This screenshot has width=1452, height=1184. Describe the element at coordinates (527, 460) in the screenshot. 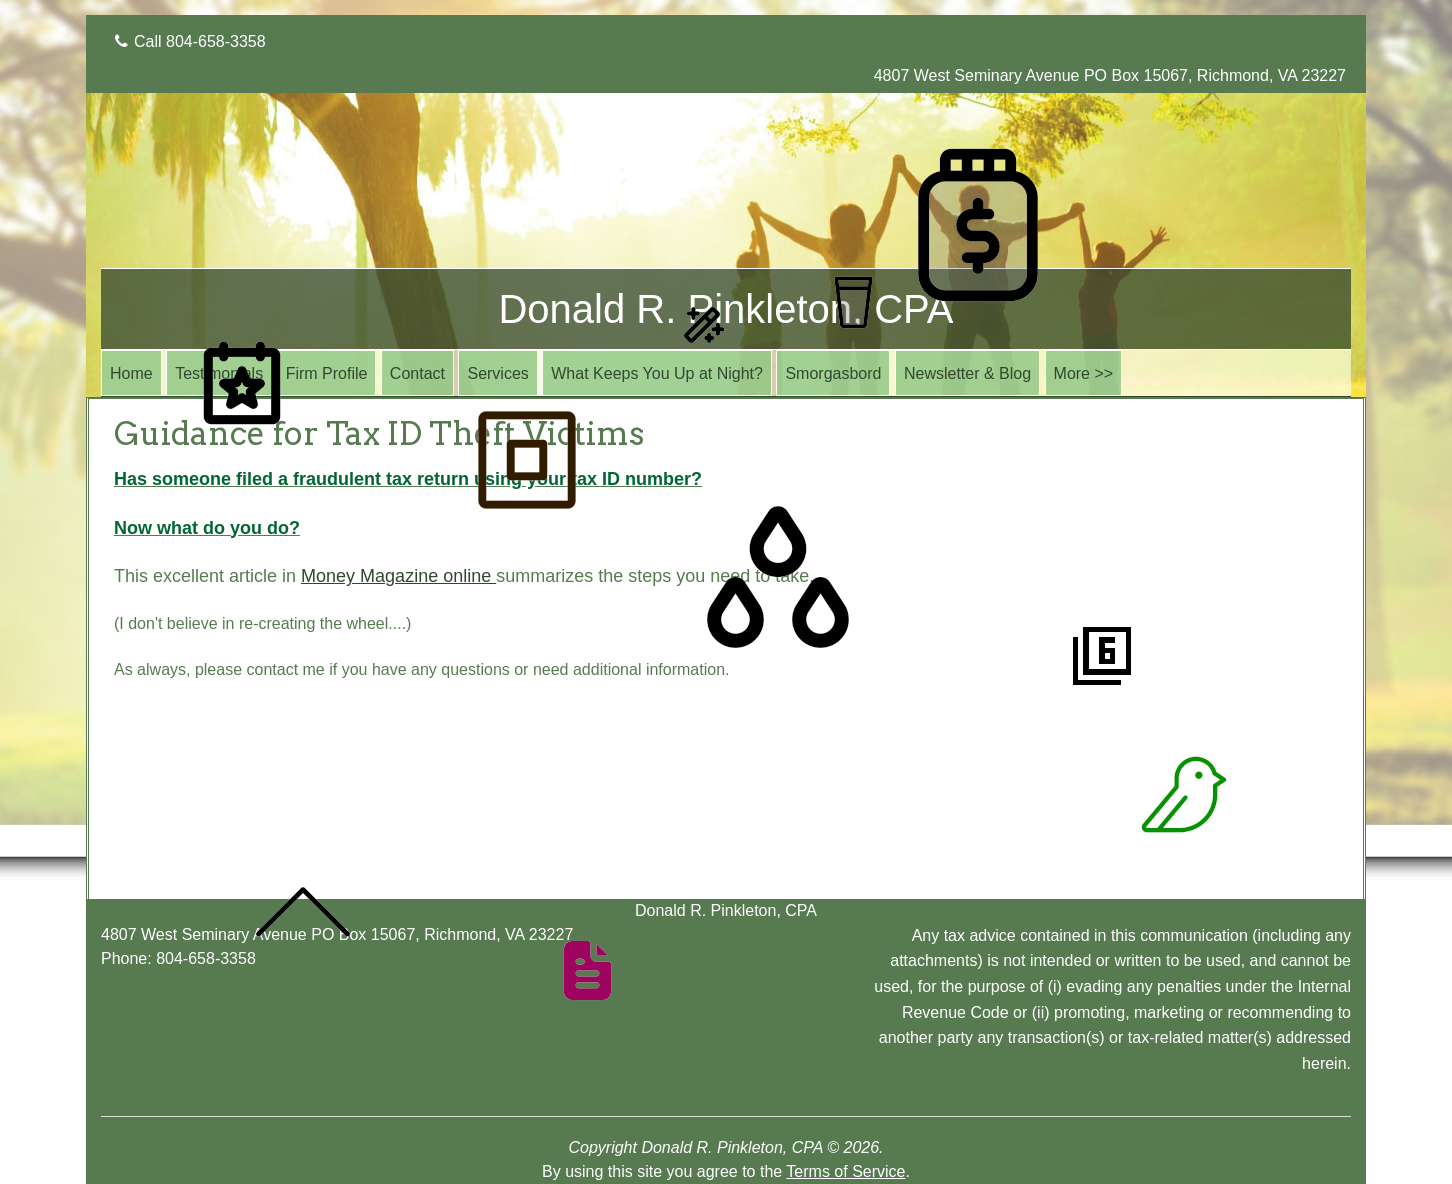

I see `square payment or point-of-sale app` at that location.